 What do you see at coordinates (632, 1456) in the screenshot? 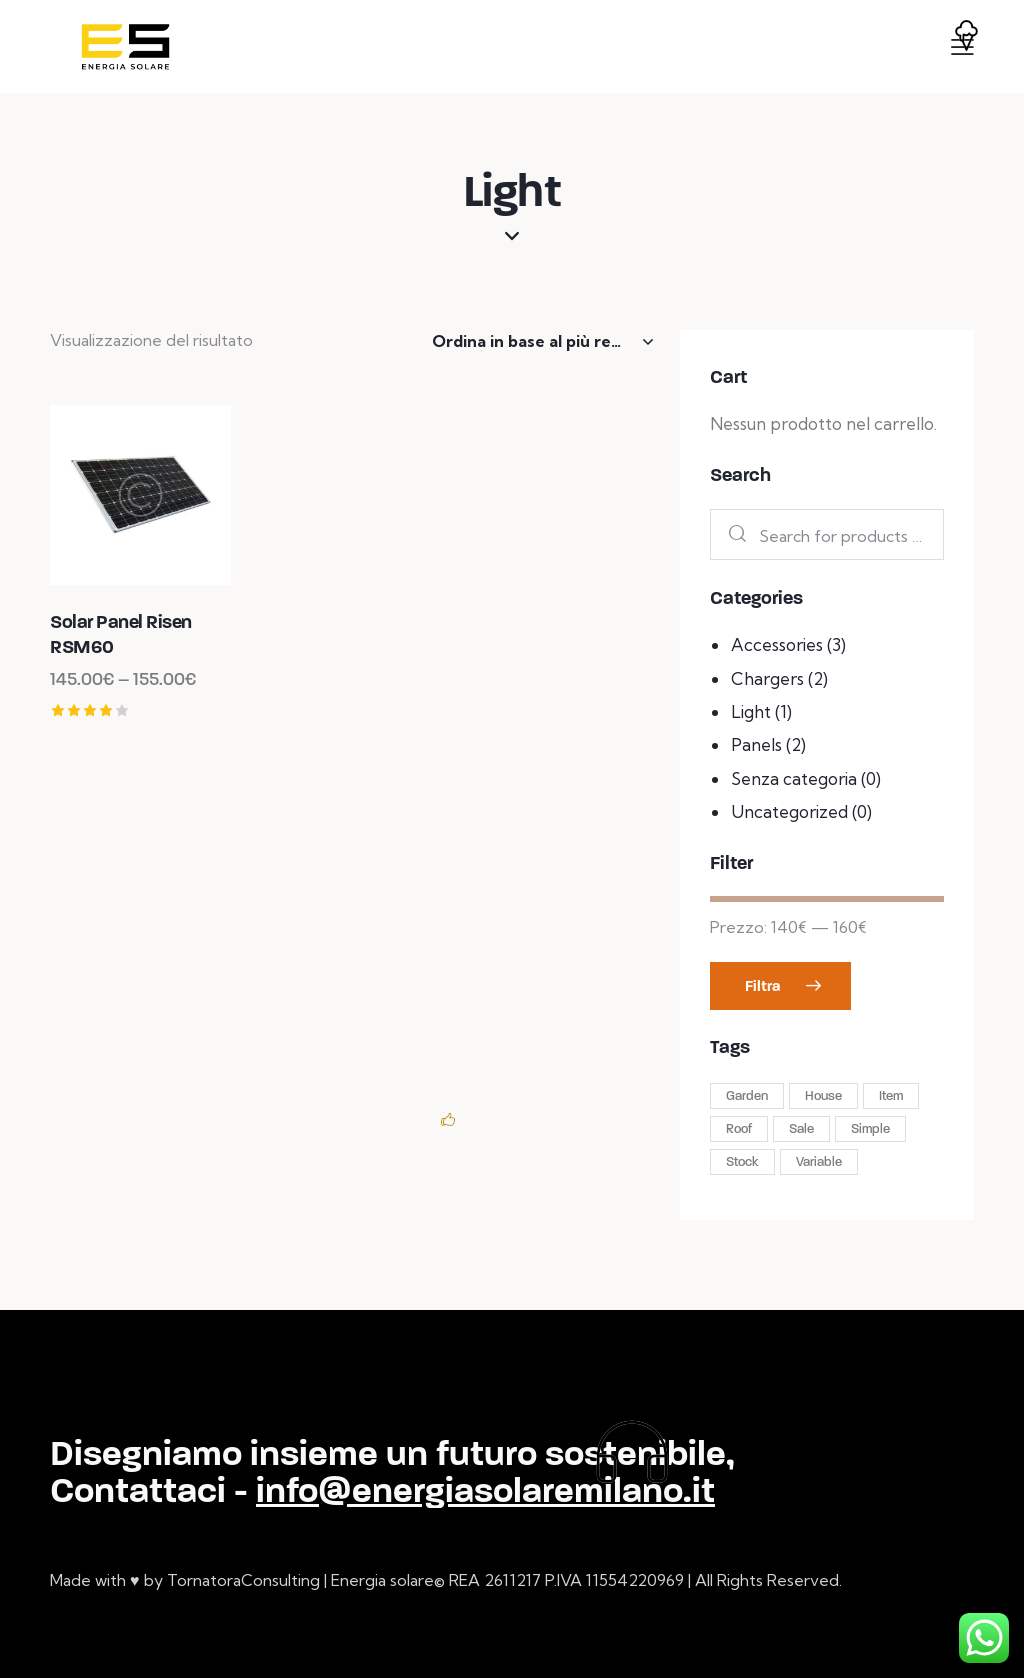
I see `listen to audio or music` at bounding box center [632, 1456].